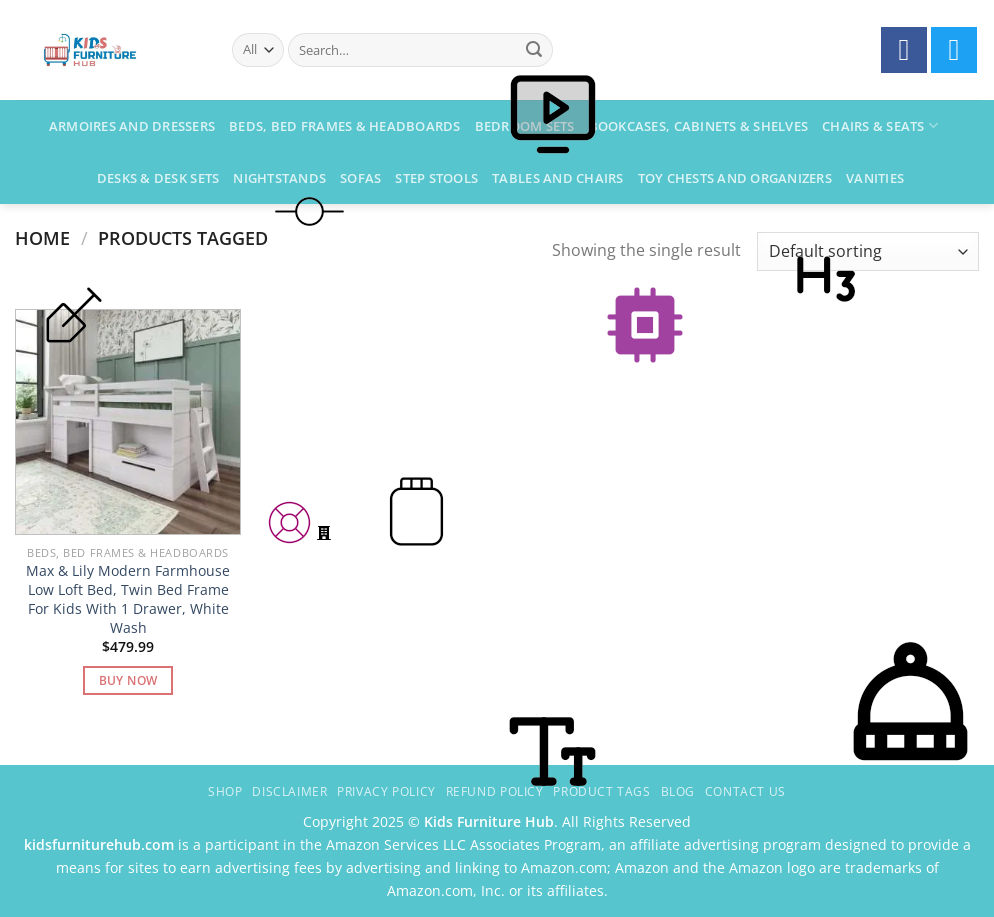 This screenshot has height=917, width=994. Describe the element at coordinates (823, 278) in the screenshot. I see `format text as heading level 3` at that location.